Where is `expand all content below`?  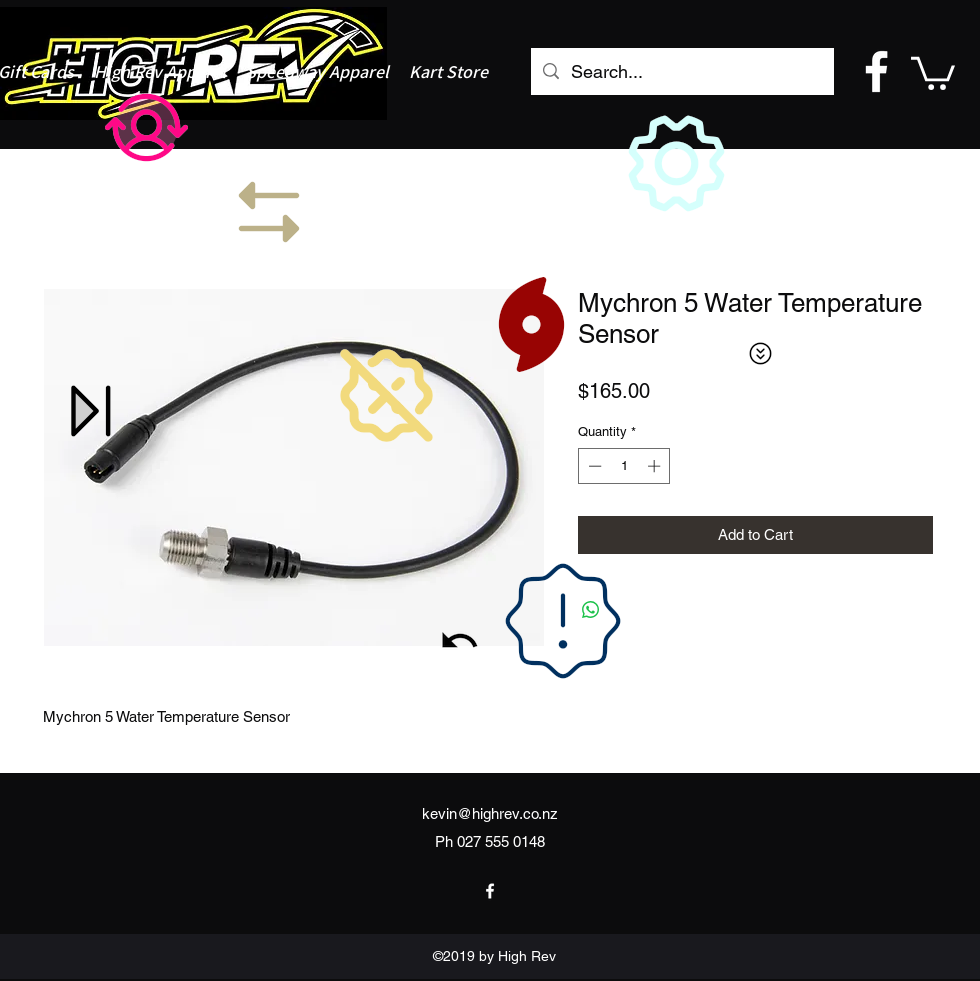
expand all content below is located at coordinates (760, 353).